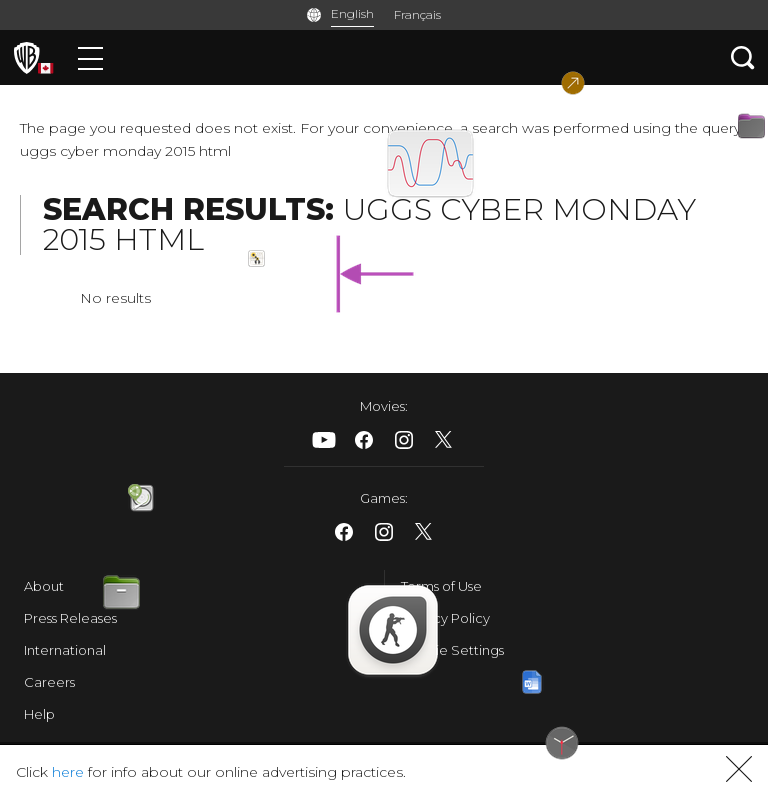  Describe the element at coordinates (393, 630) in the screenshot. I see `launch counter-strike: global offensive` at that location.